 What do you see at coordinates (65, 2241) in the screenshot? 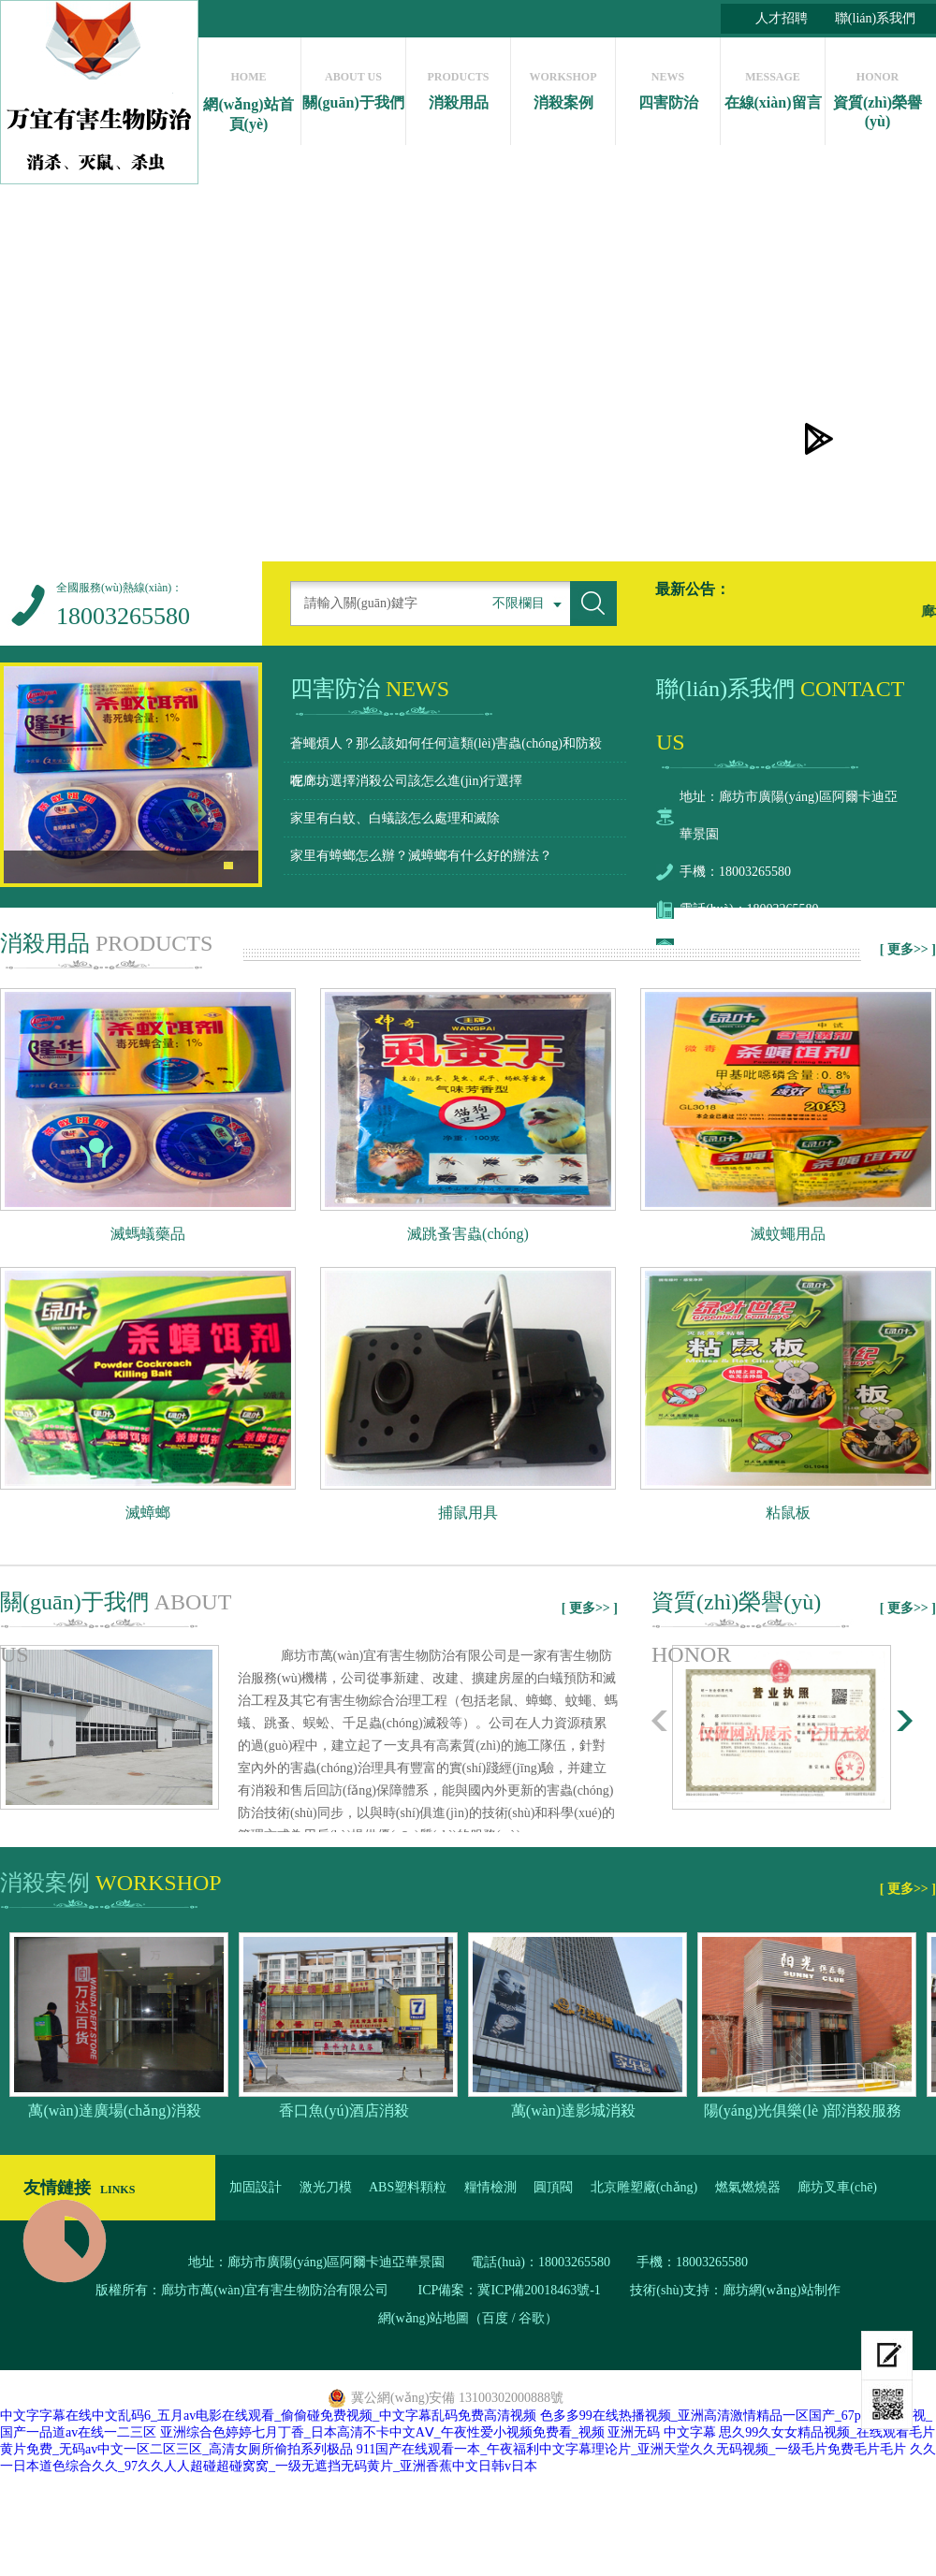
I see `indicates approximately 25% progress complete` at bounding box center [65, 2241].